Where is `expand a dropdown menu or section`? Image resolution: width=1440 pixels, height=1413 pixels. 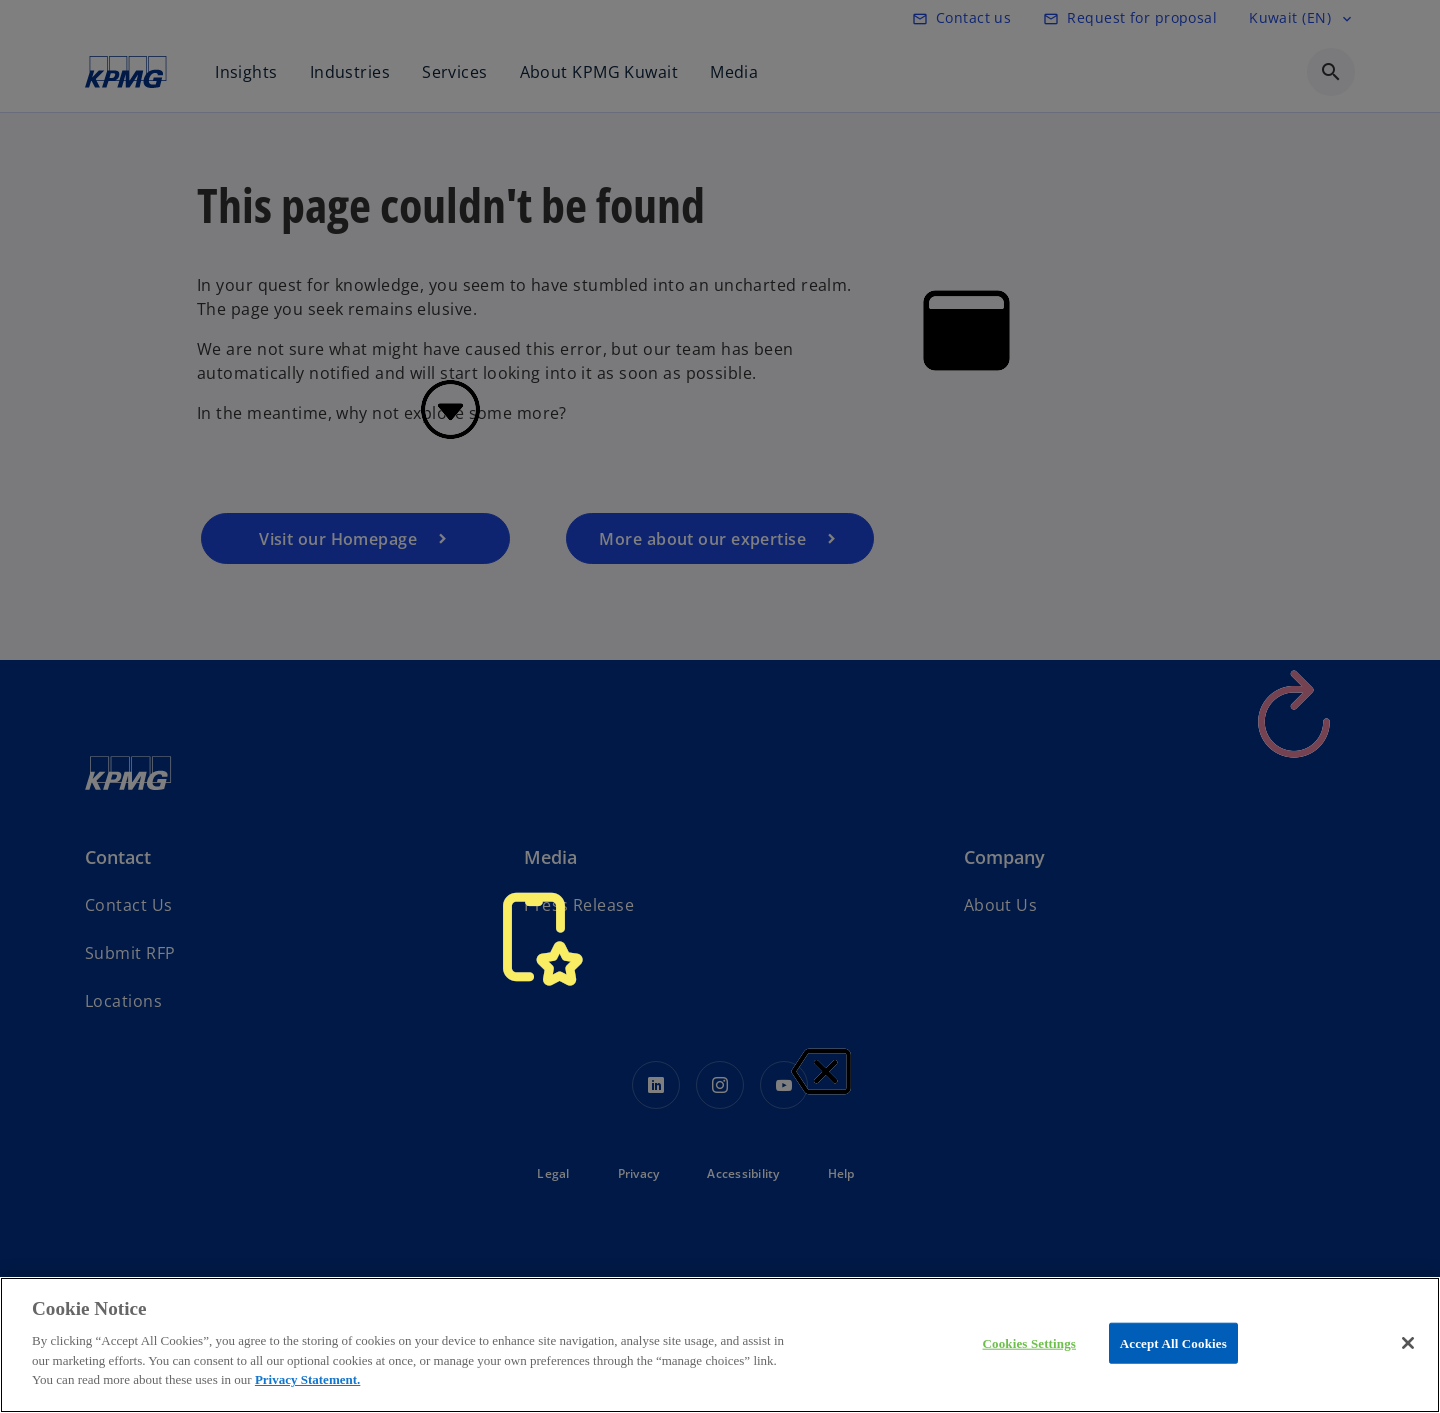
expand a dropdown menu or section is located at coordinates (450, 409).